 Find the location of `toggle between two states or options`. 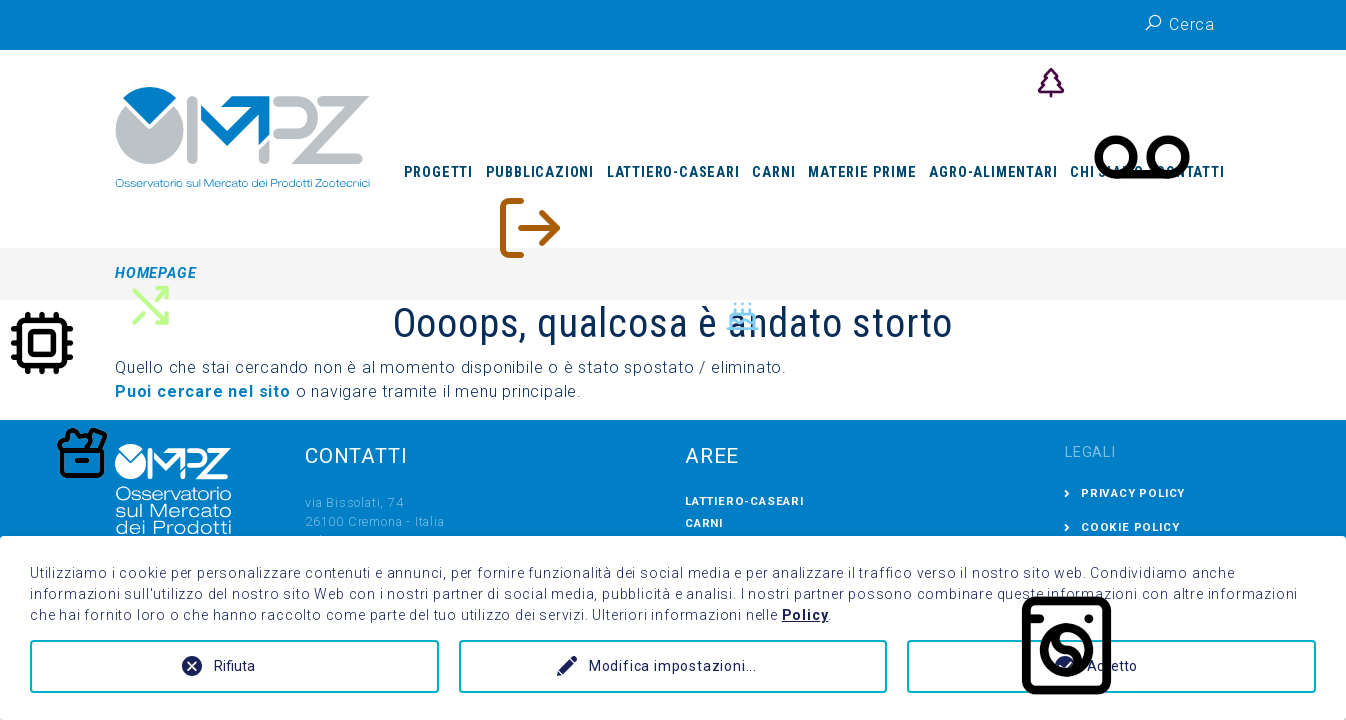

toggle between two states or options is located at coordinates (150, 306).